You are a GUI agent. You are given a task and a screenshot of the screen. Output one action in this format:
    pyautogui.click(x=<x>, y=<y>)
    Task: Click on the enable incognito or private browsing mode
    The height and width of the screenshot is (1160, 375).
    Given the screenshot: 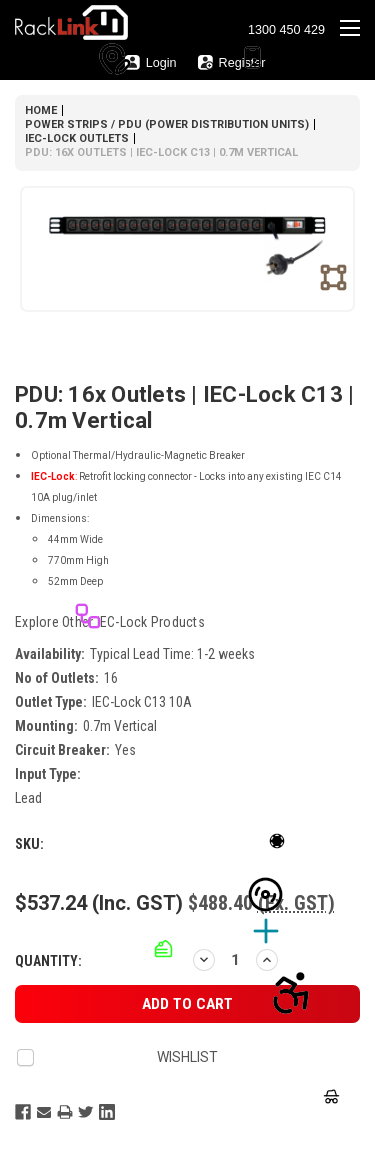 What is the action you would take?
    pyautogui.click(x=331, y=1096)
    